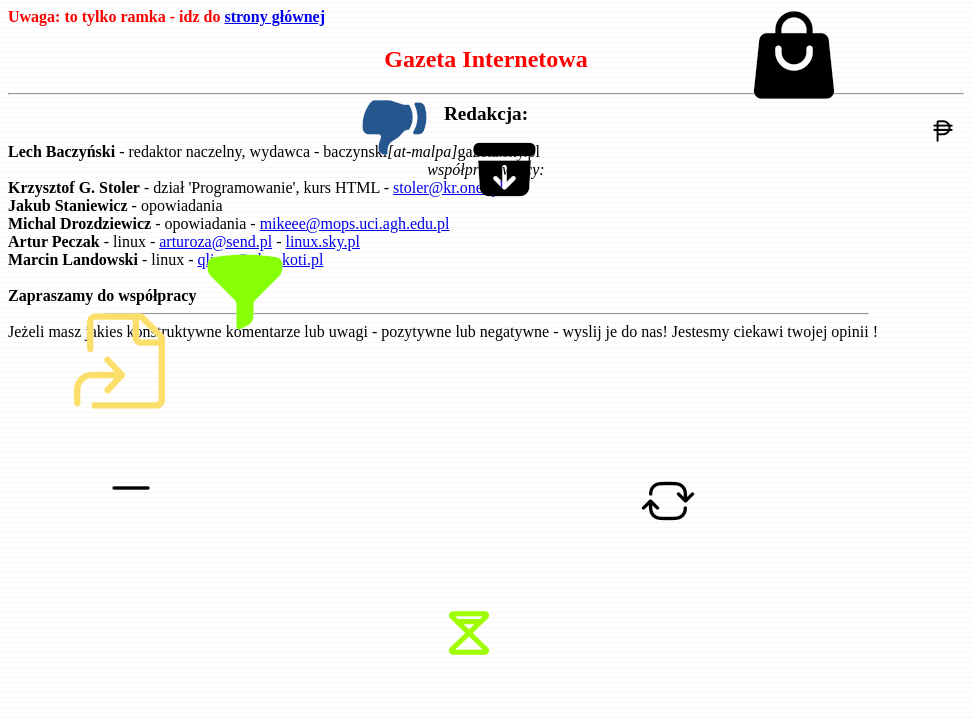 The height and width of the screenshot is (720, 972). Describe the element at coordinates (126, 361) in the screenshot. I see `open a linked or referenced file` at that location.